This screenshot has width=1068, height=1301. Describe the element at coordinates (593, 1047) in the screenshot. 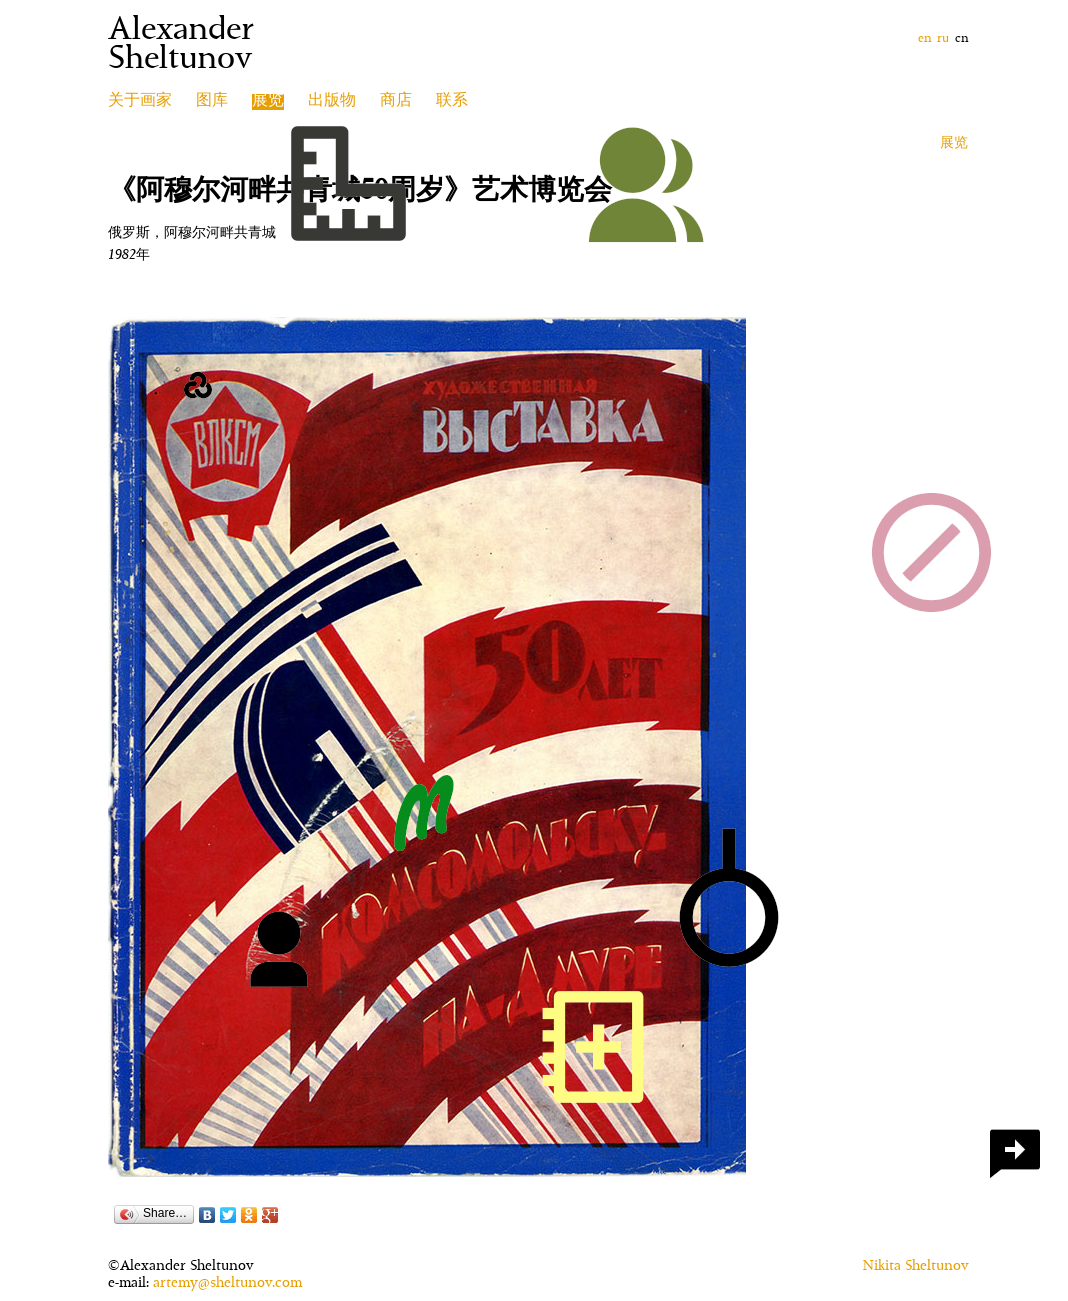

I see `access health records or medical history` at that location.